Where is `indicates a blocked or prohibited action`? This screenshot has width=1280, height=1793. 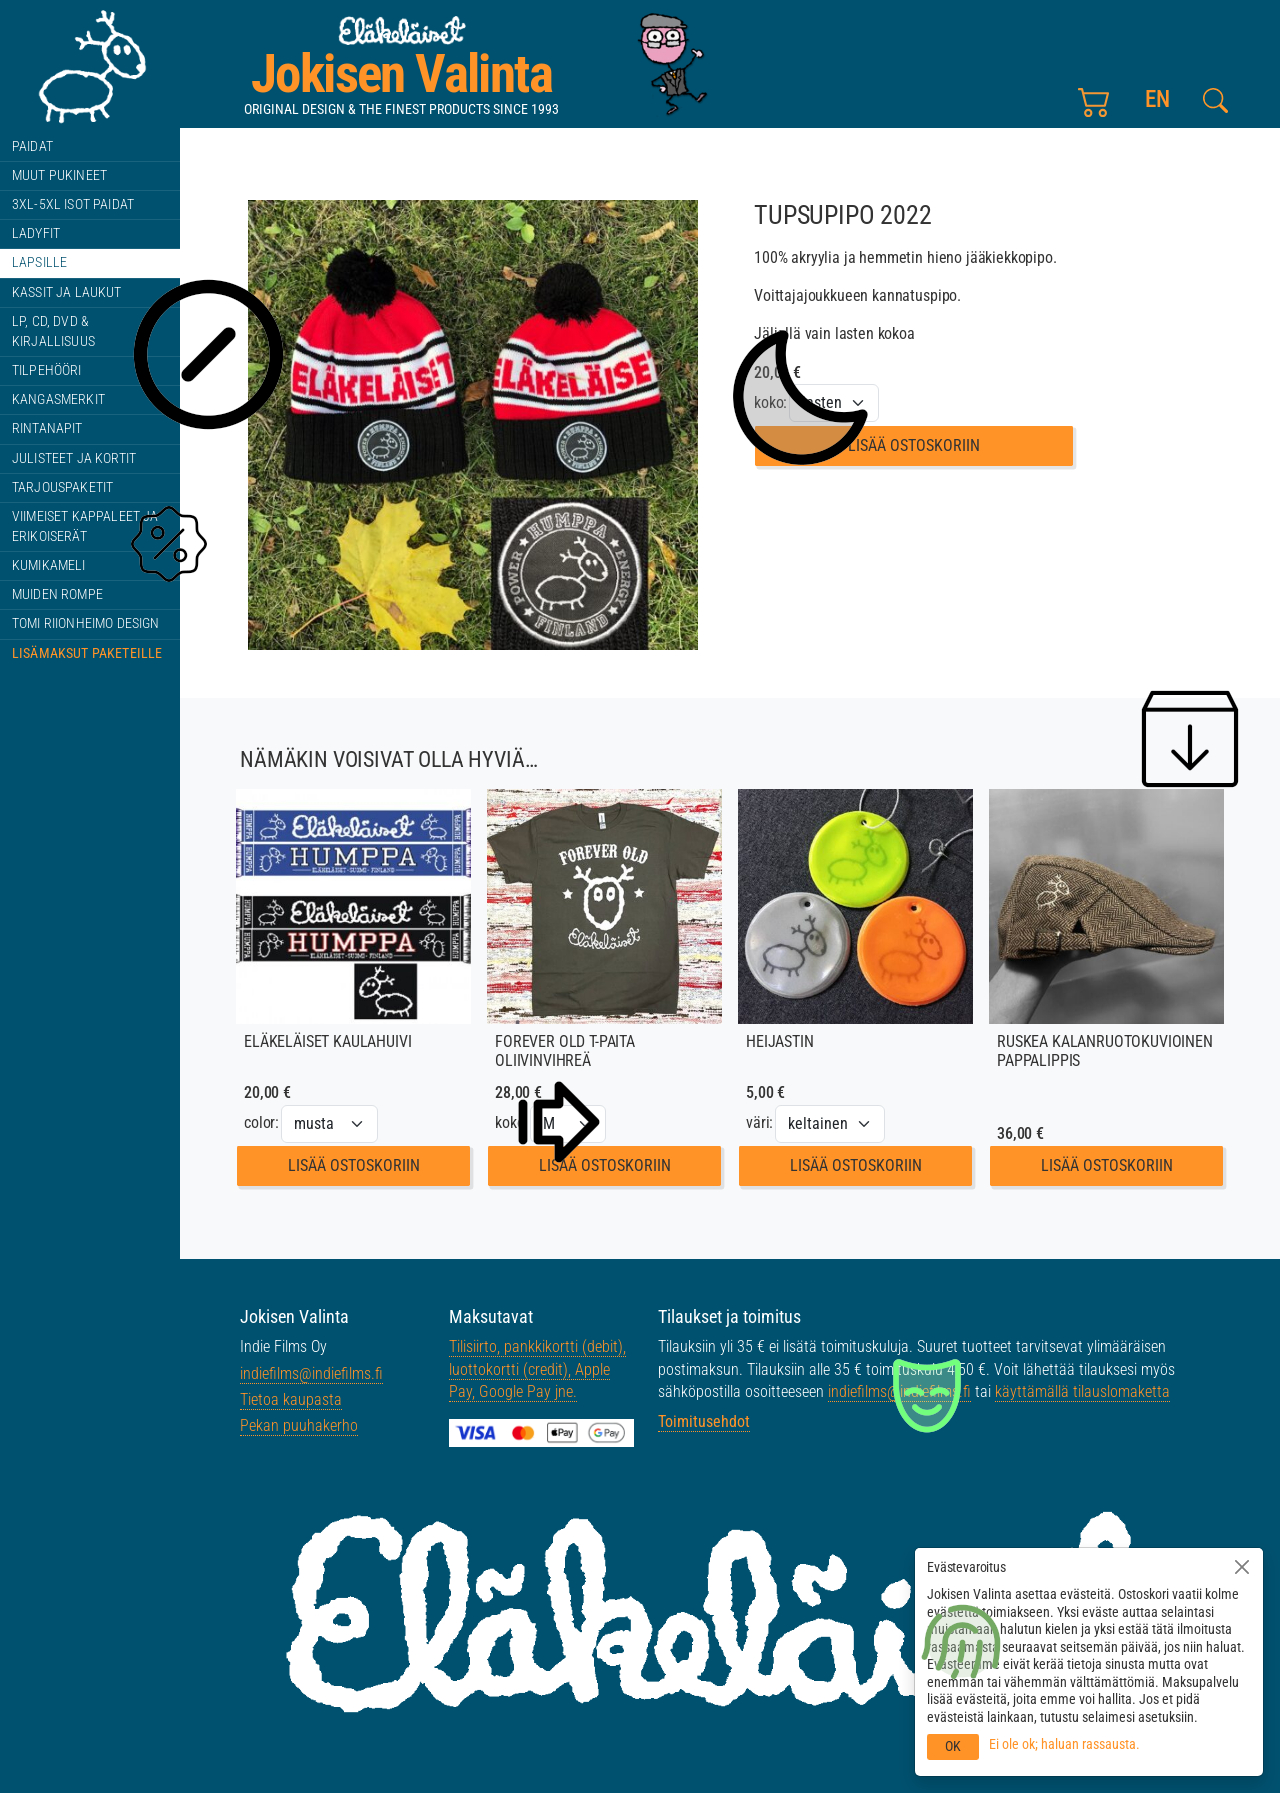
indicates a blocked or prohibited action is located at coordinates (208, 354).